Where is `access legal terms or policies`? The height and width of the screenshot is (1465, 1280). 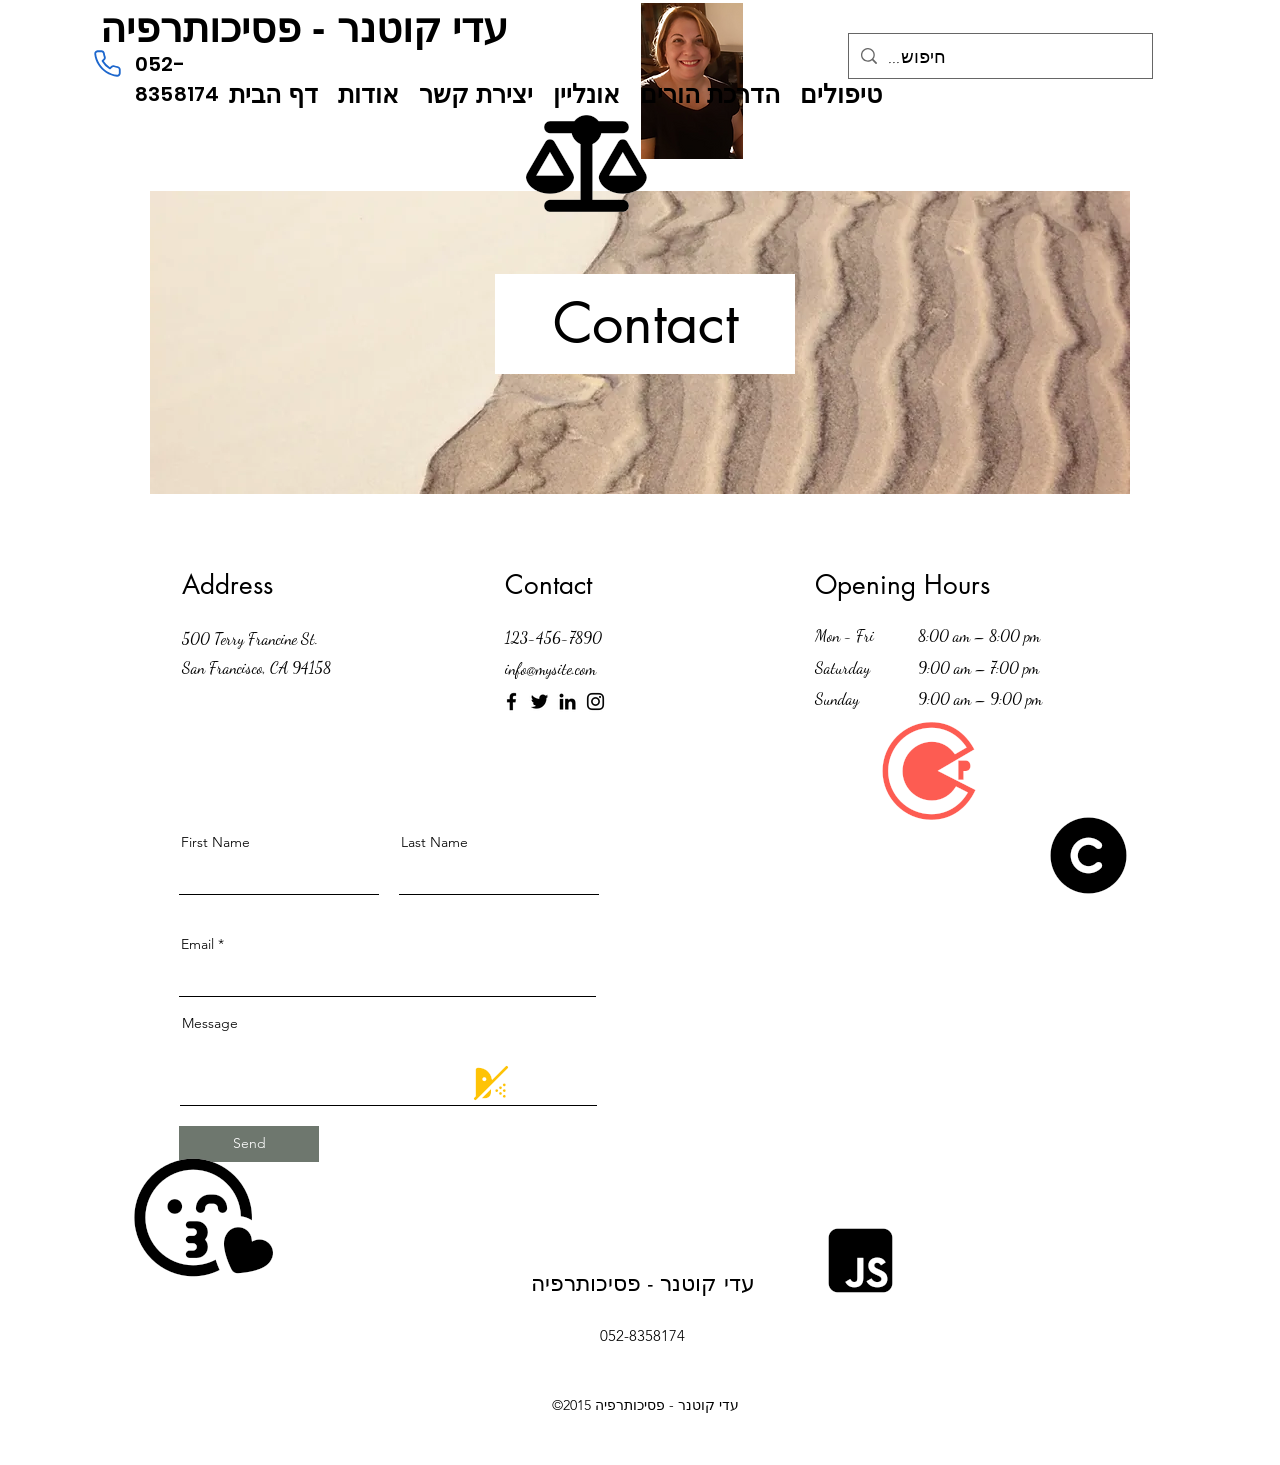 access legal terms or policies is located at coordinates (586, 163).